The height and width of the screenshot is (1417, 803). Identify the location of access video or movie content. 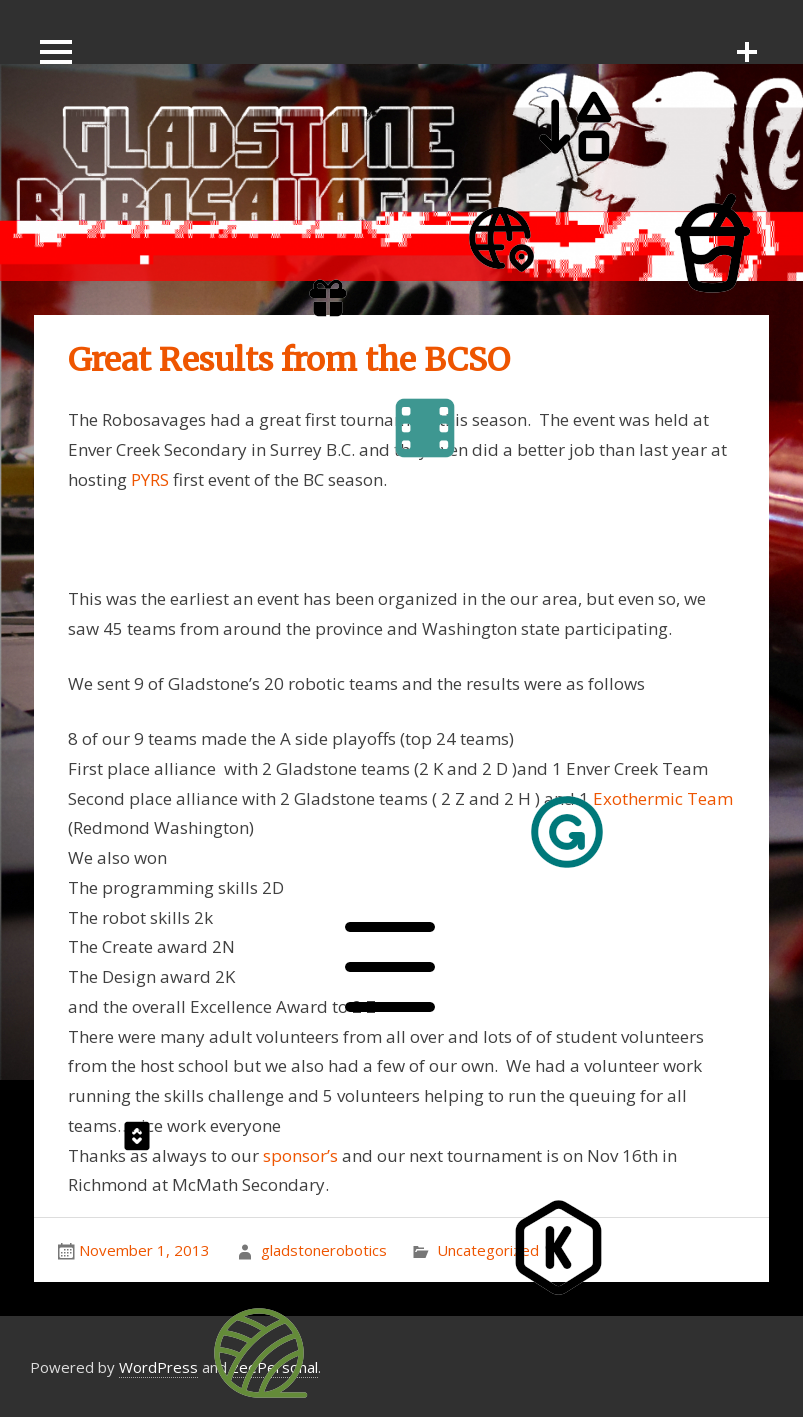
(425, 428).